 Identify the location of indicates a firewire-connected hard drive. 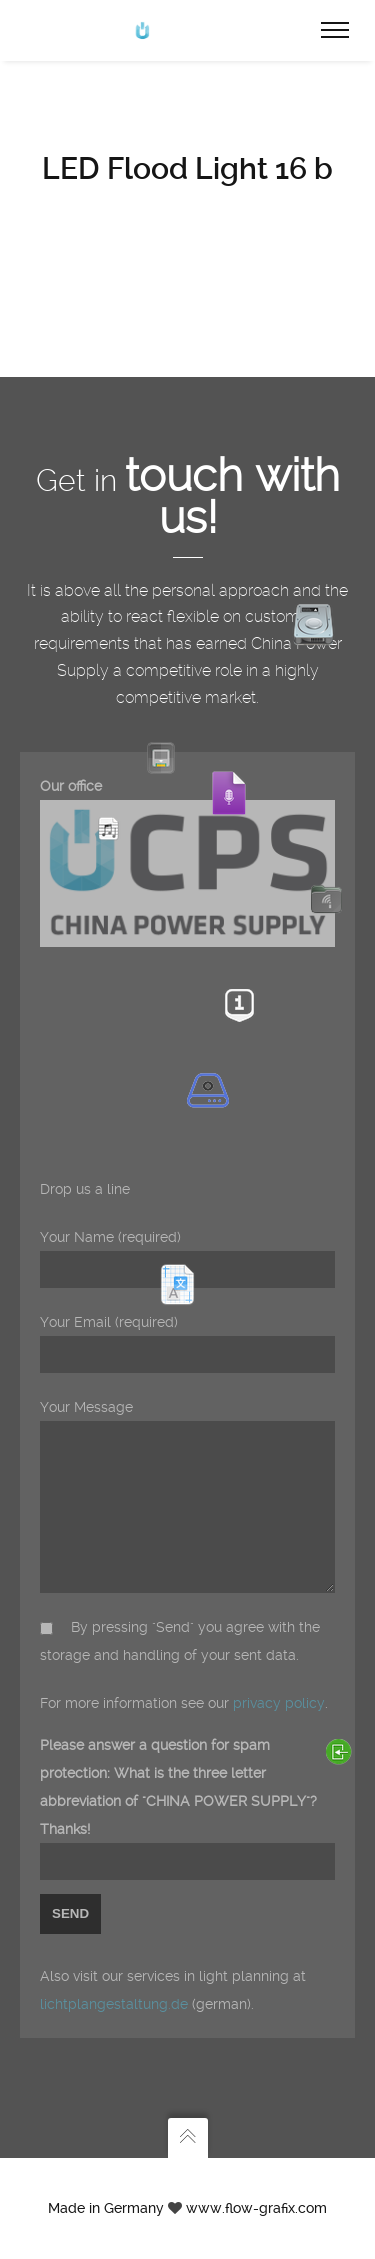
(208, 1089).